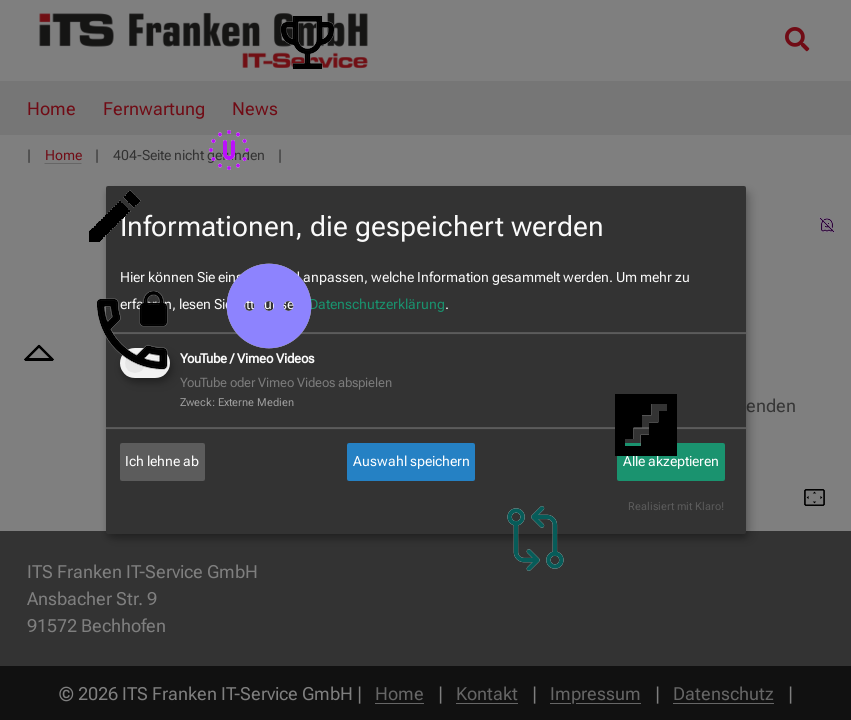 The image size is (851, 720). What do you see at coordinates (132, 334) in the screenshot?
I see `phone is locked or secured` at bounding box center [132, 334].